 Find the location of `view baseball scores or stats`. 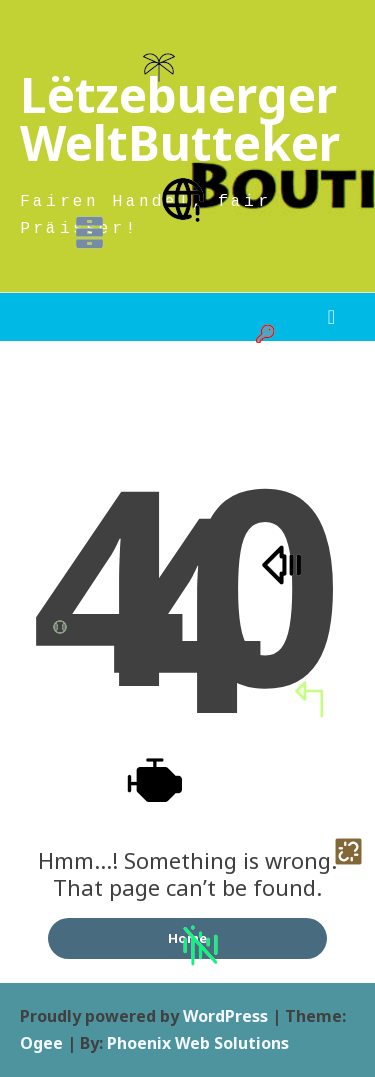

view baseball scores or stats is located at coordinates (60, 627).